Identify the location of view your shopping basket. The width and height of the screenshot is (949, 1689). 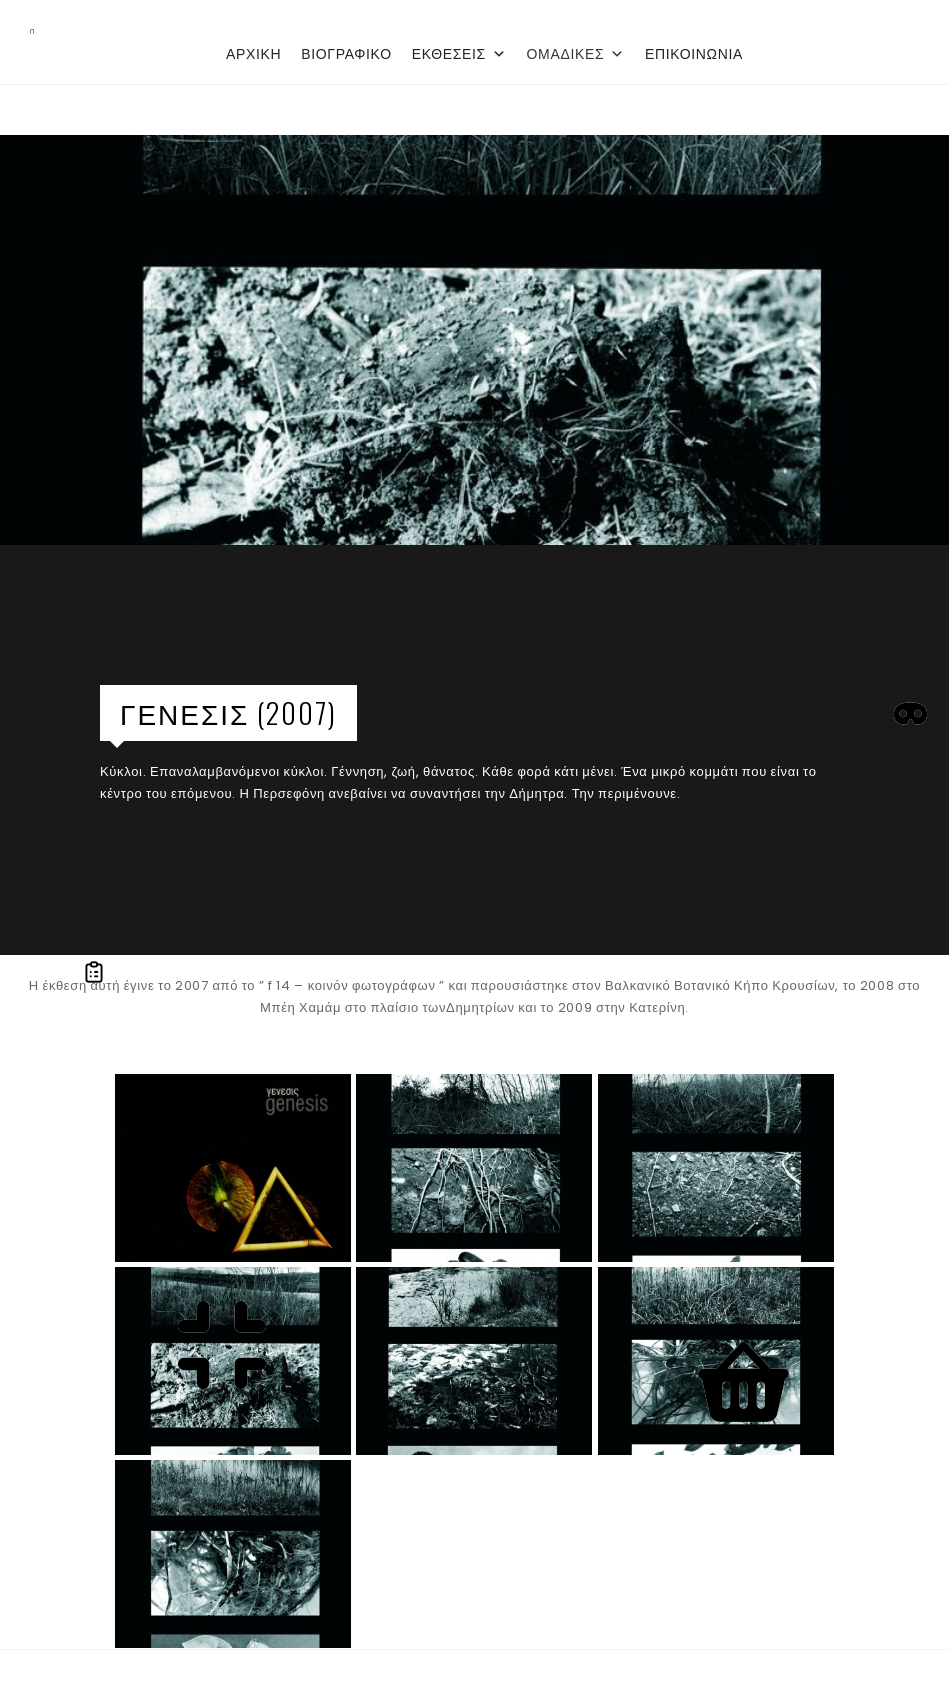
(743, 1384).